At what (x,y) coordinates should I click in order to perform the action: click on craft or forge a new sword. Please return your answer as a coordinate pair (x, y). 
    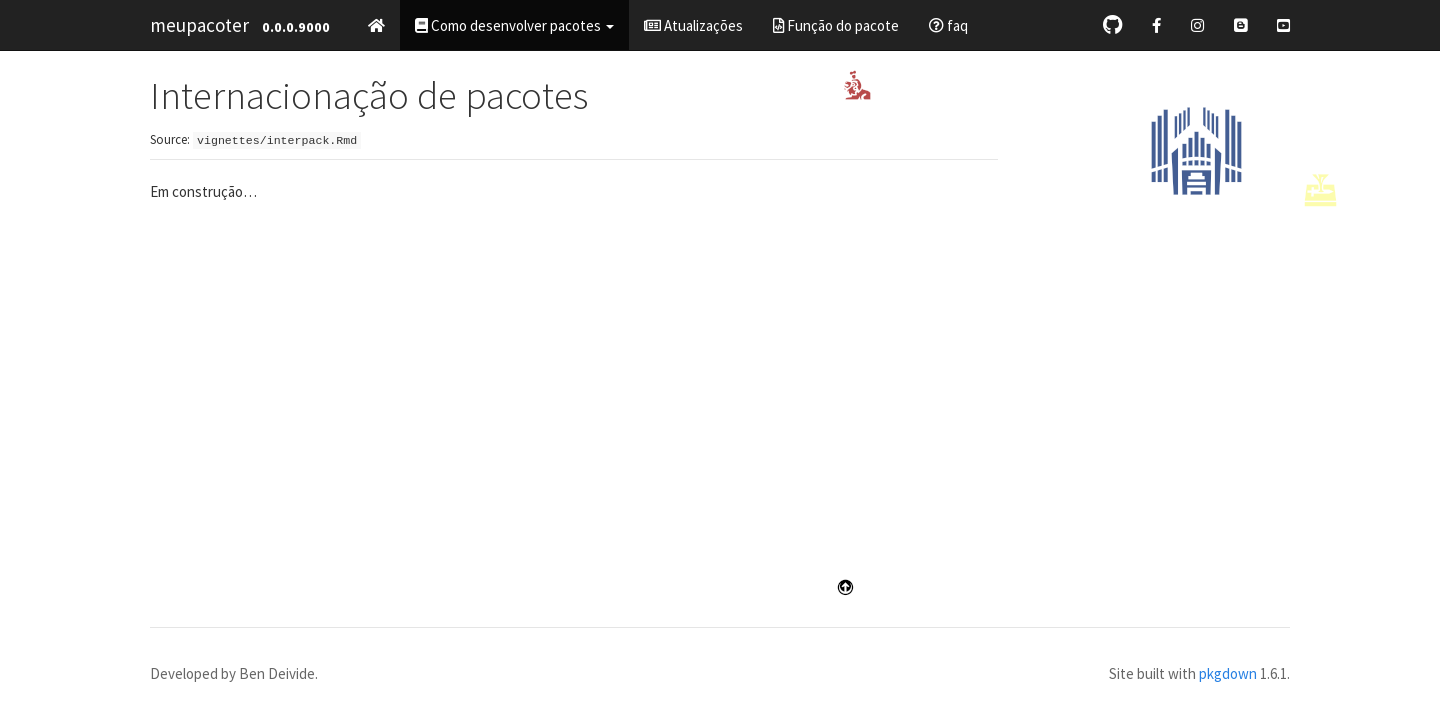
    Looking at the image, I should click on (1320, 190).